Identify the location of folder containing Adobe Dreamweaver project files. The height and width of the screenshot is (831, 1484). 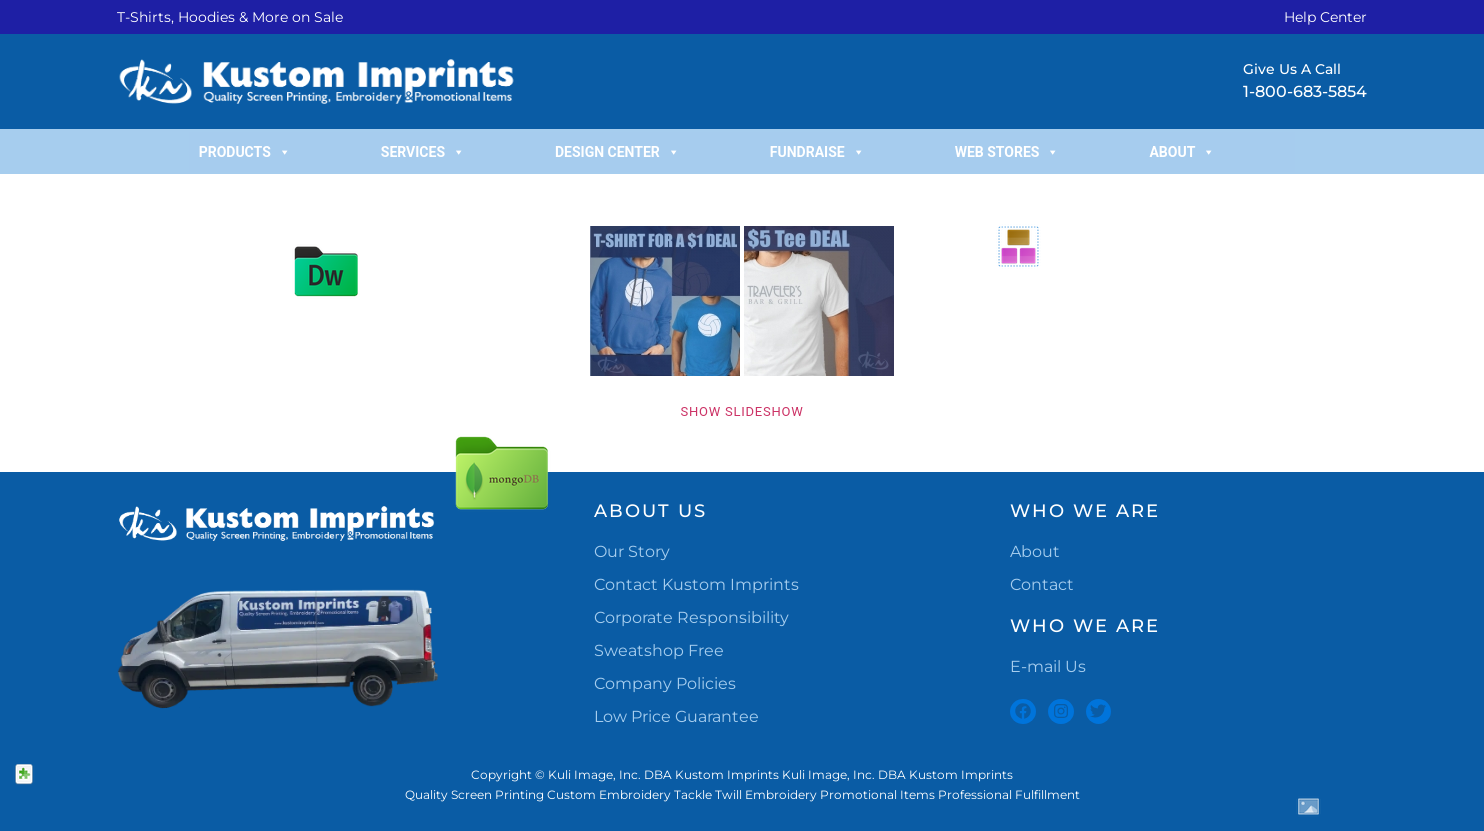
(326, 273).